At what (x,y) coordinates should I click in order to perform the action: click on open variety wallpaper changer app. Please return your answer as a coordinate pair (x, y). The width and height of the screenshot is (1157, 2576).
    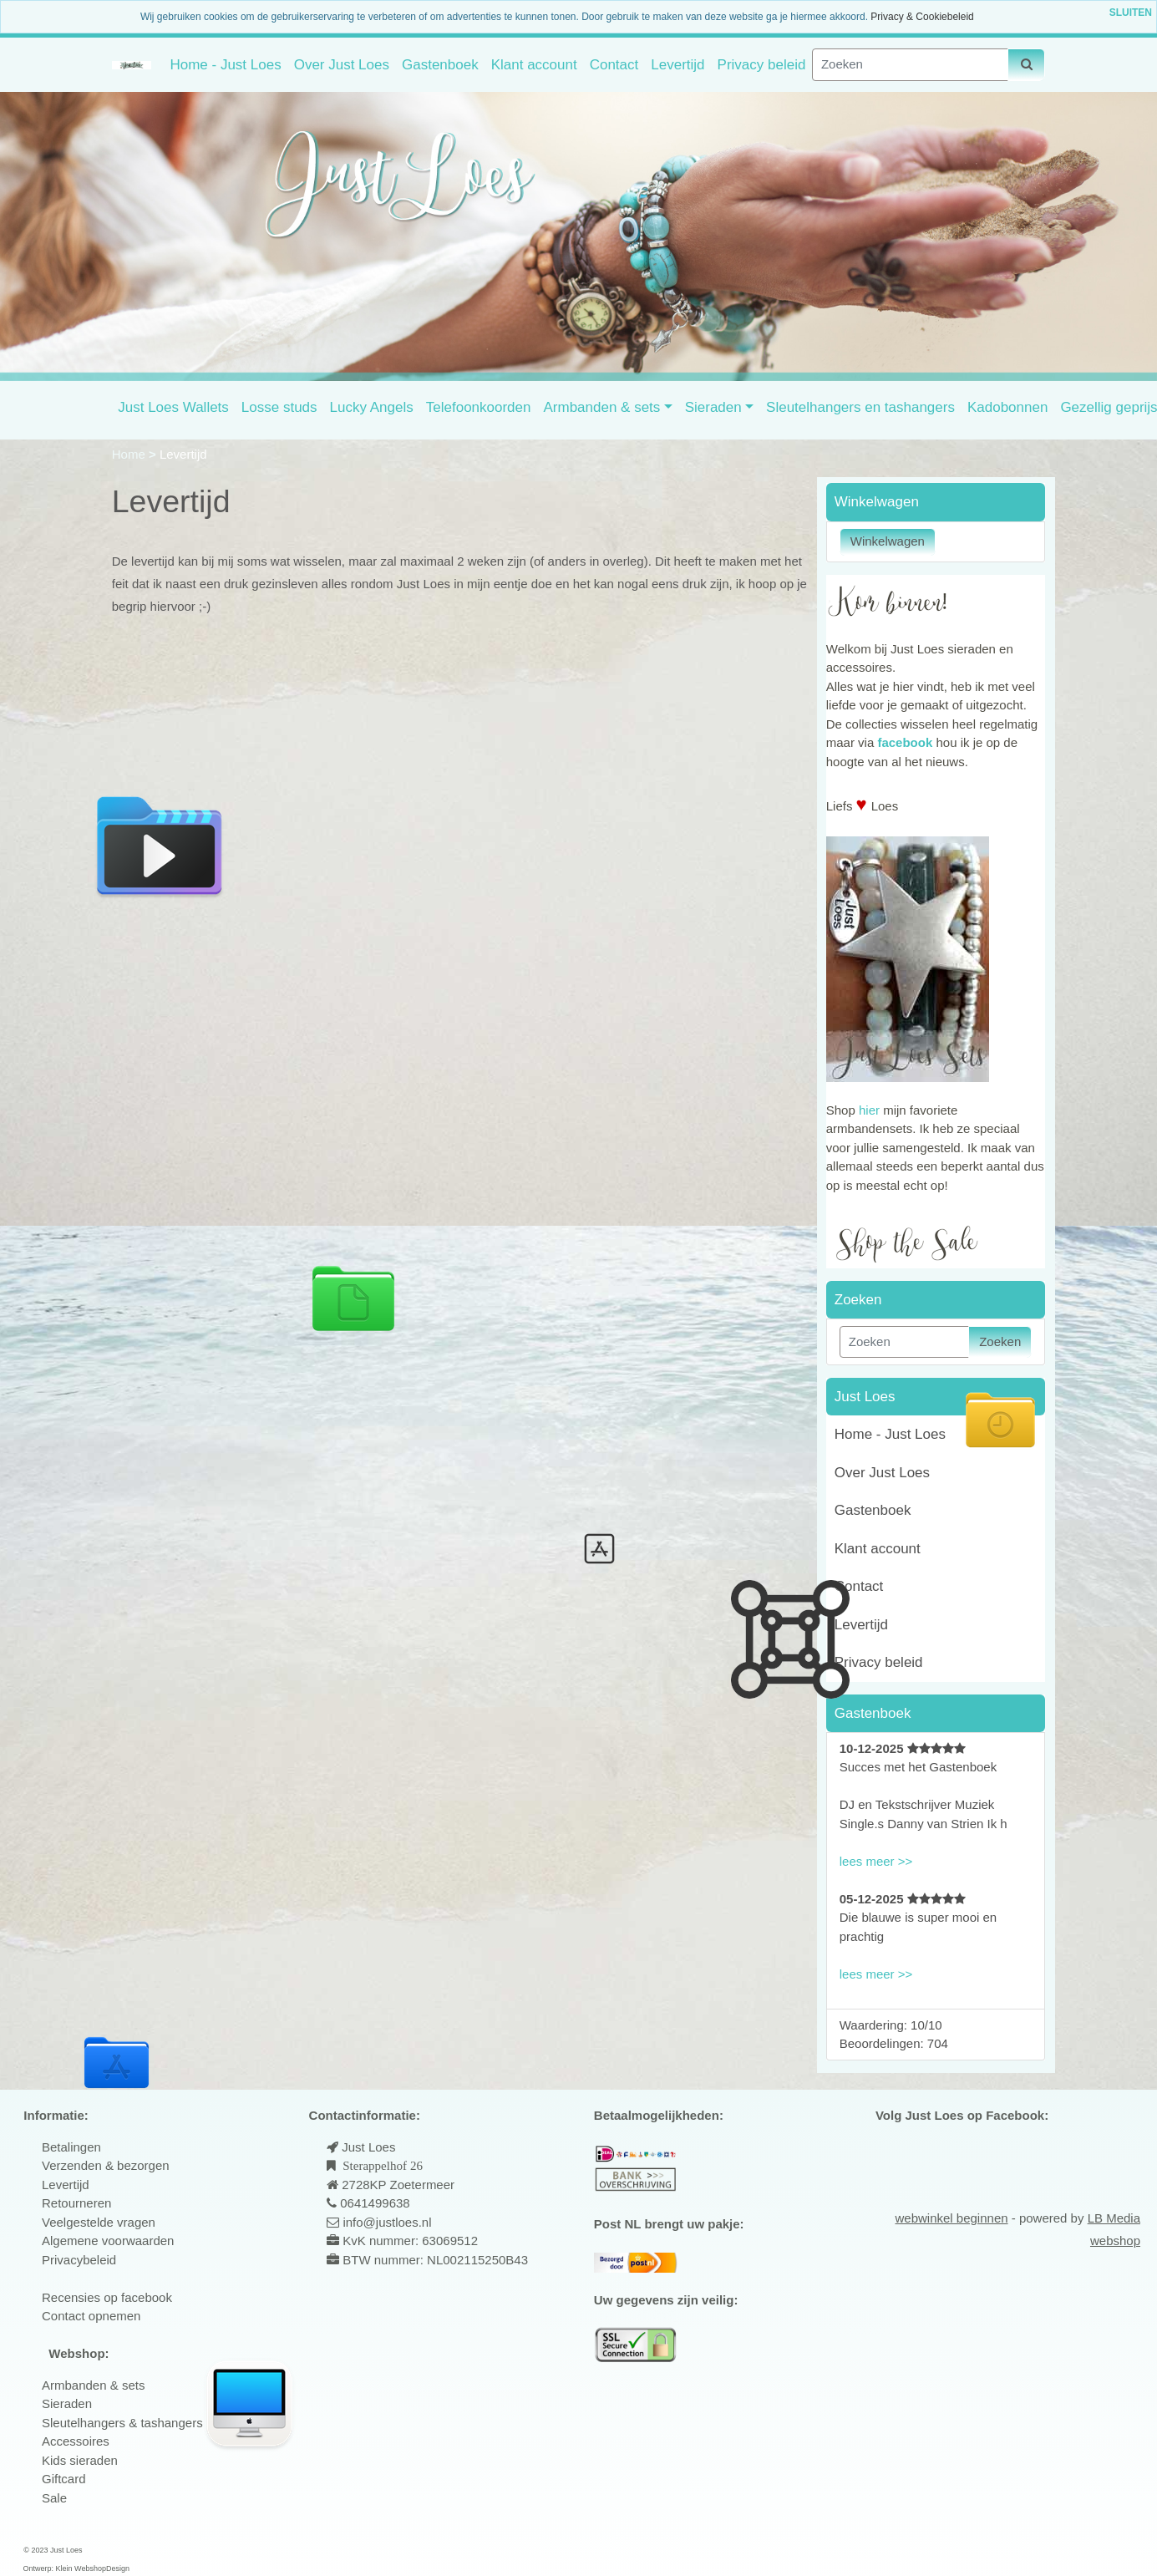
    Looking at the image, I should click on (249, 2403).